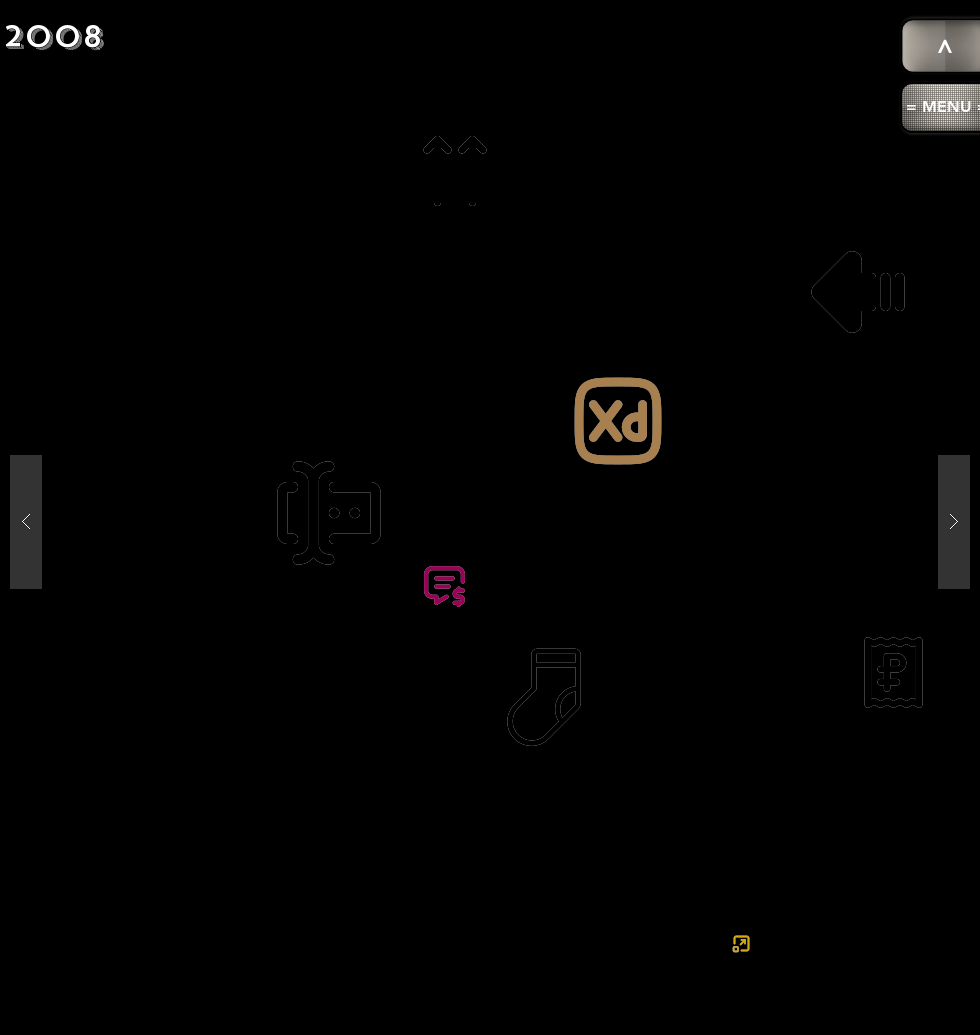 The height and width of the screenshot is (1035, 980). Describe the element at coordinates (857, 292) in the screenshot. I see `go back to previous section` at that location.